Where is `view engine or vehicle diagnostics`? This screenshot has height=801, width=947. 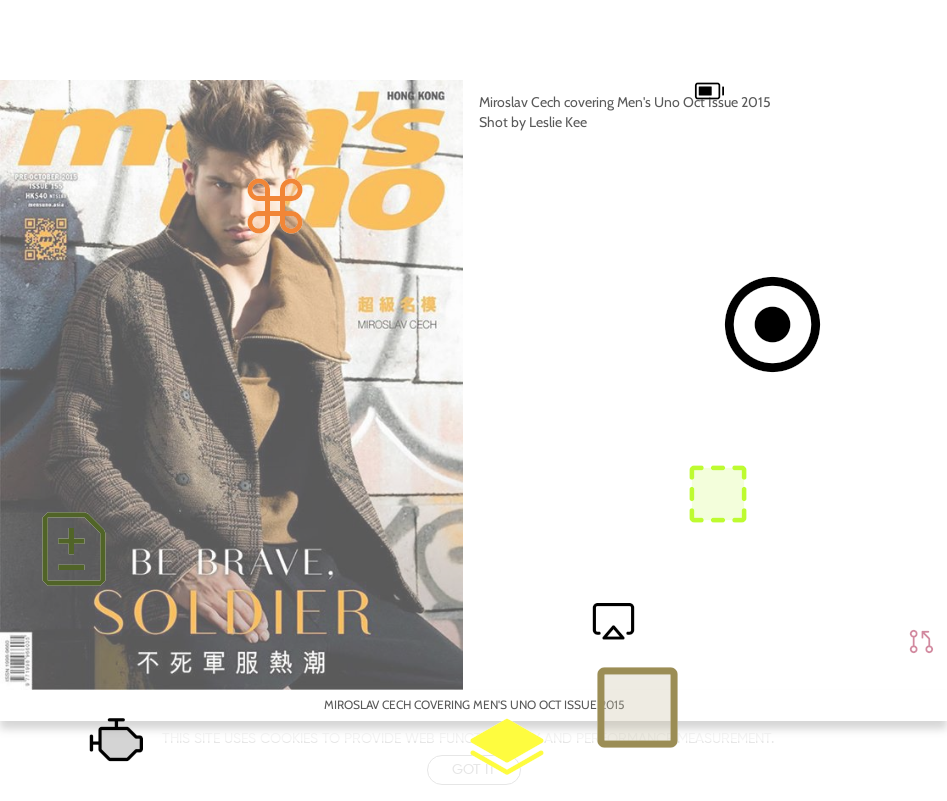
view engine or vehicle diagnostics is located at coordinates (115, 740).